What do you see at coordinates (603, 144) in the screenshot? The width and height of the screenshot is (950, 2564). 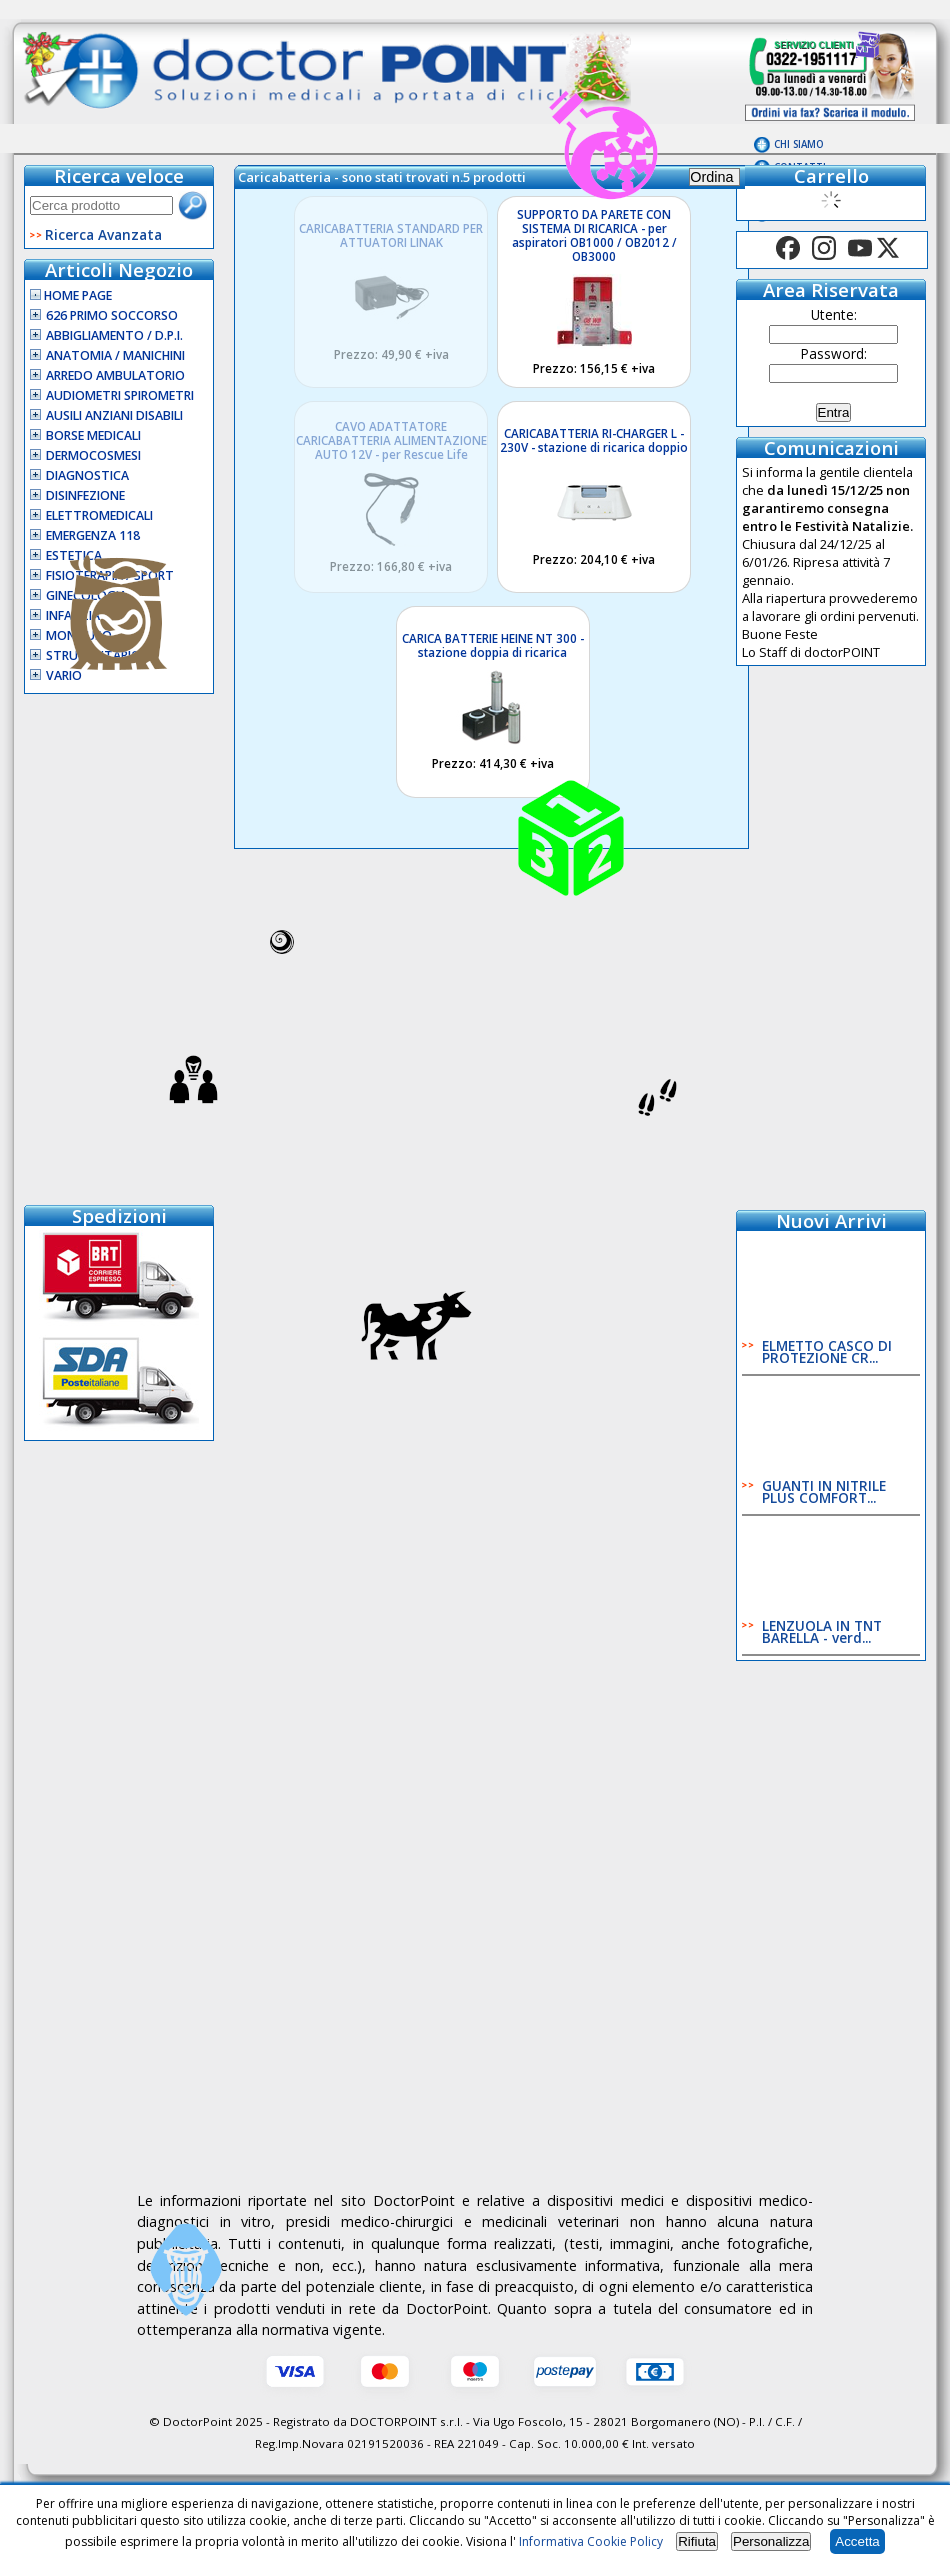 I see `use a frost potion or ice spell item` at bounding box center [603, 144].